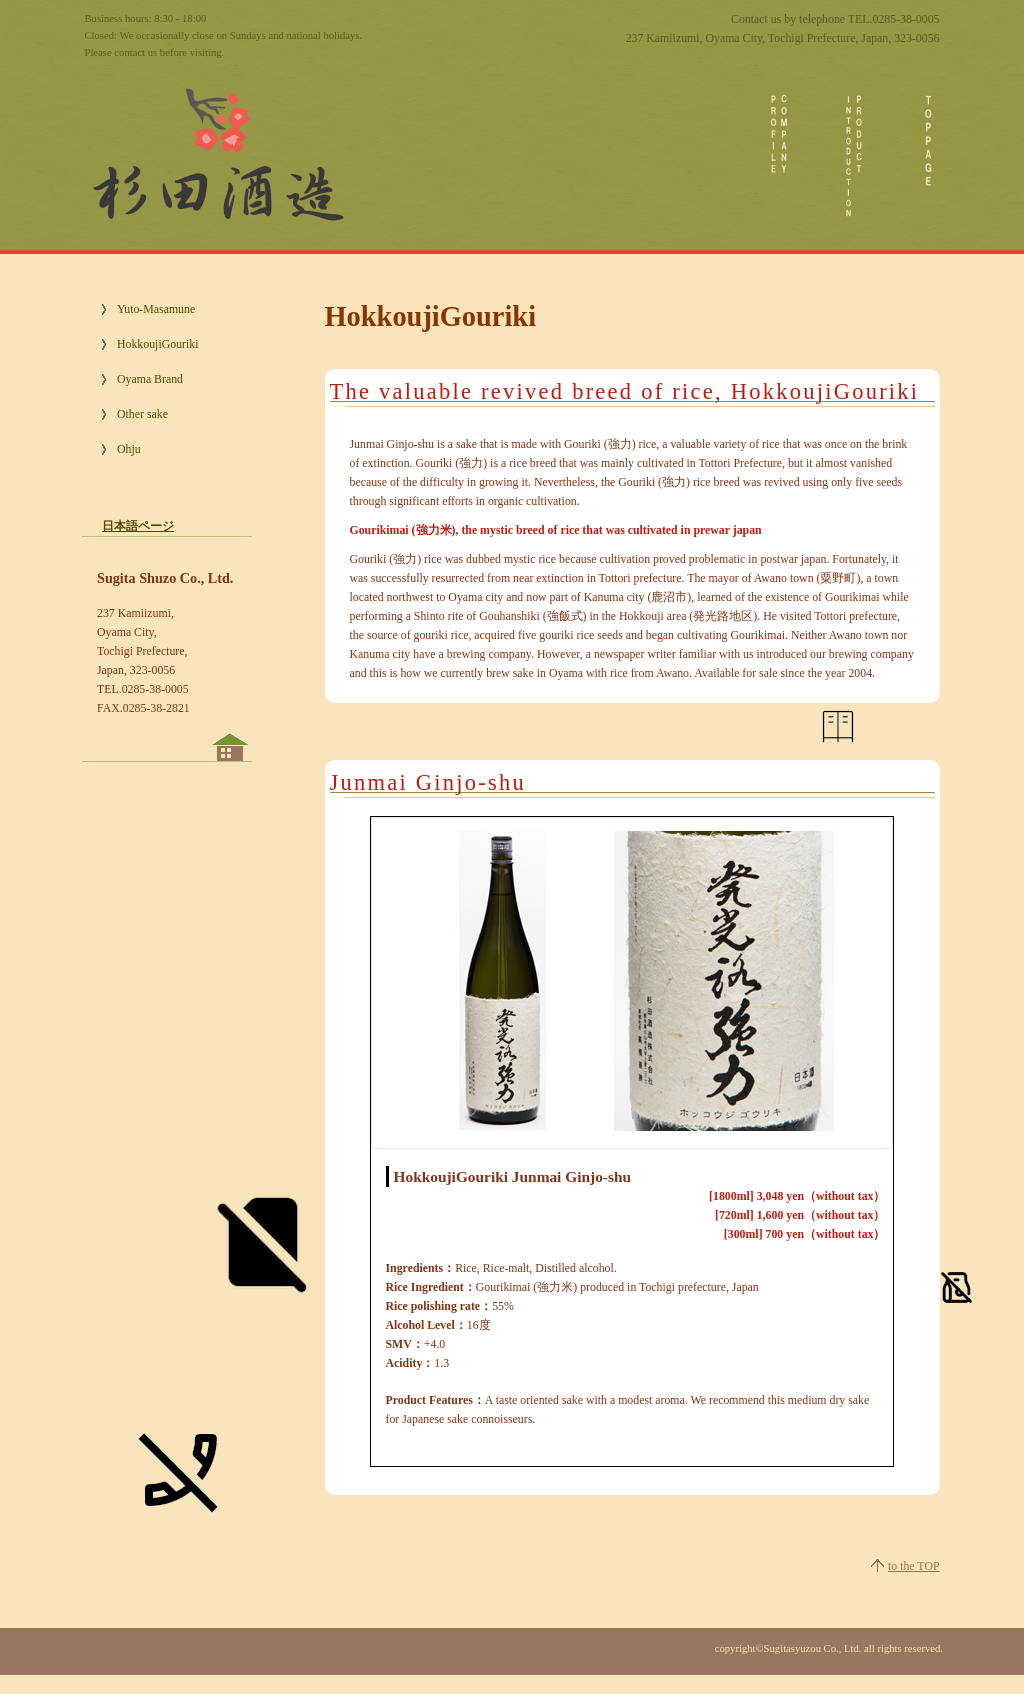  Describe the element at coordinates (956, 1287) in the screenshot. I see `item unavailable for takeout or delivery` at that location.